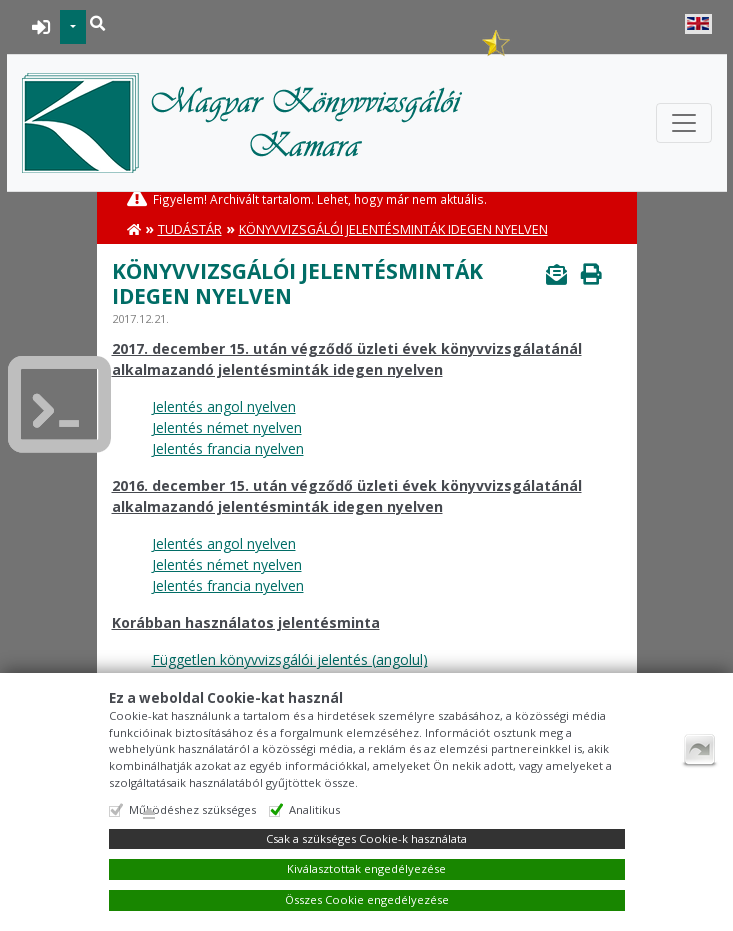 The width and height of the screenshot is (733, 931). What do you see at coordinates (149, 814) in the screenshot?
I see `eject disc or removable media` at bounding box center [149, 814].